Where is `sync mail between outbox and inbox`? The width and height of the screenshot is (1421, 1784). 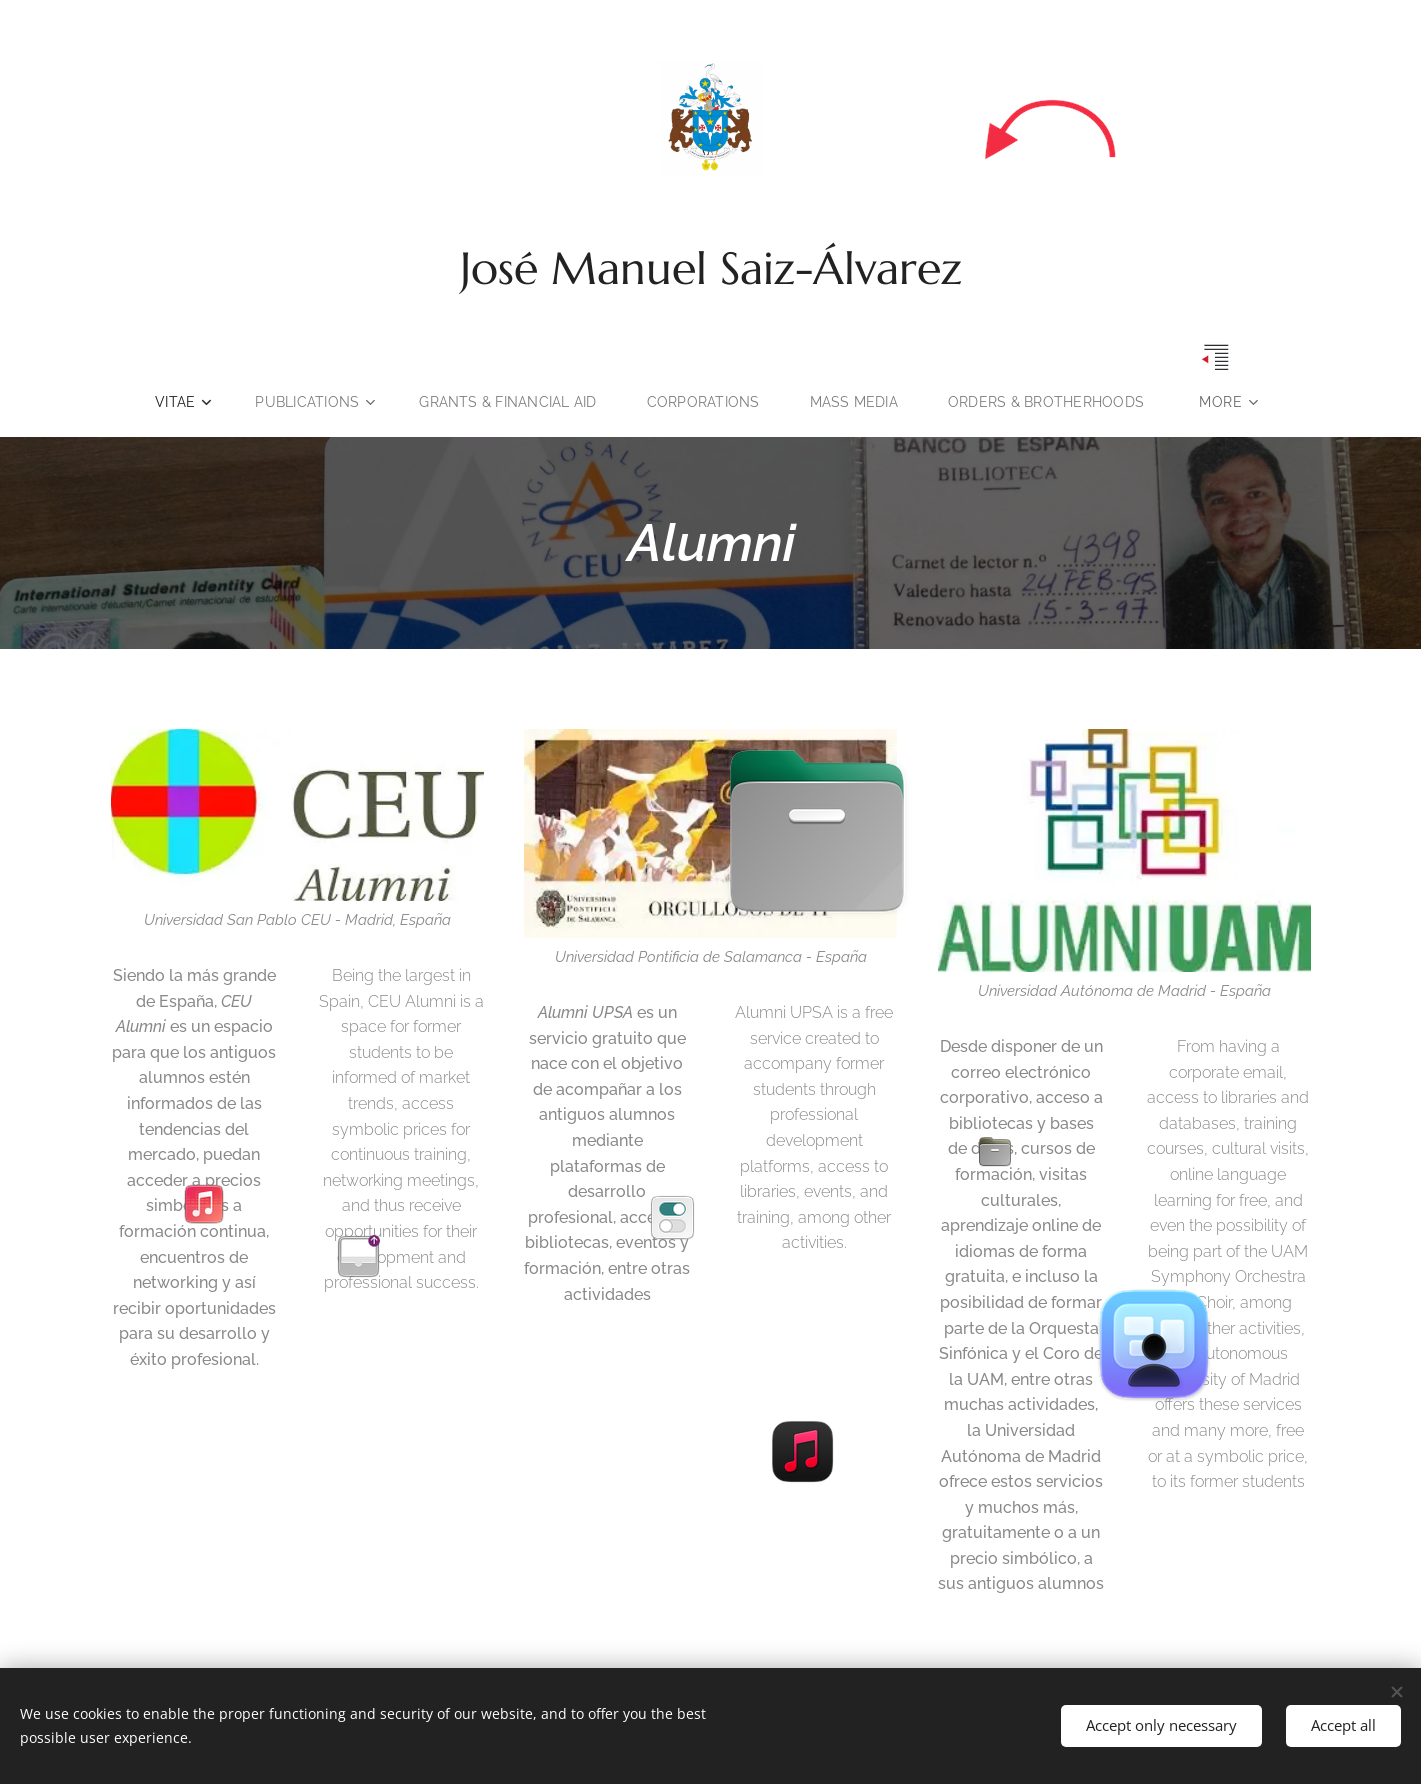
sync mail between outbox and inbox is located at coordinates (358, 1256).